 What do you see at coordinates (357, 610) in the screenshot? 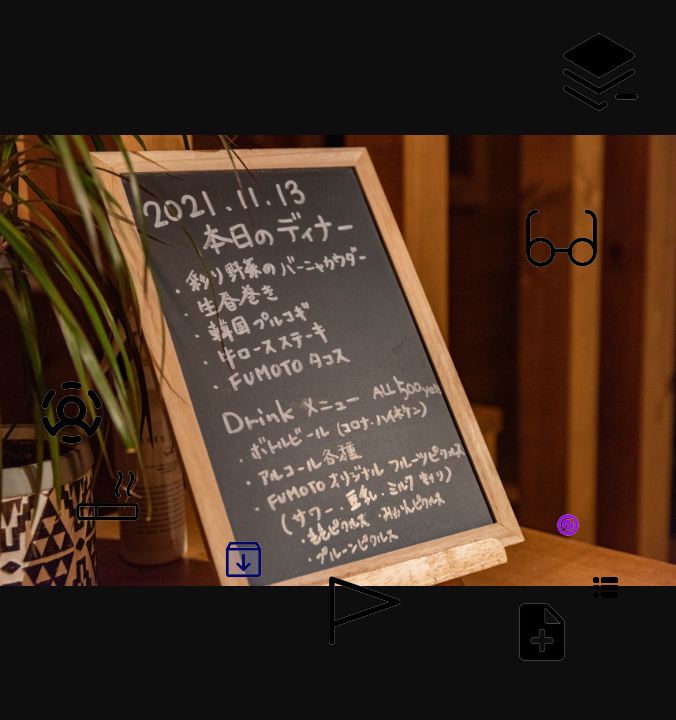
I see `flag or mark an item for follow-up` at bounding box center [357, 610].